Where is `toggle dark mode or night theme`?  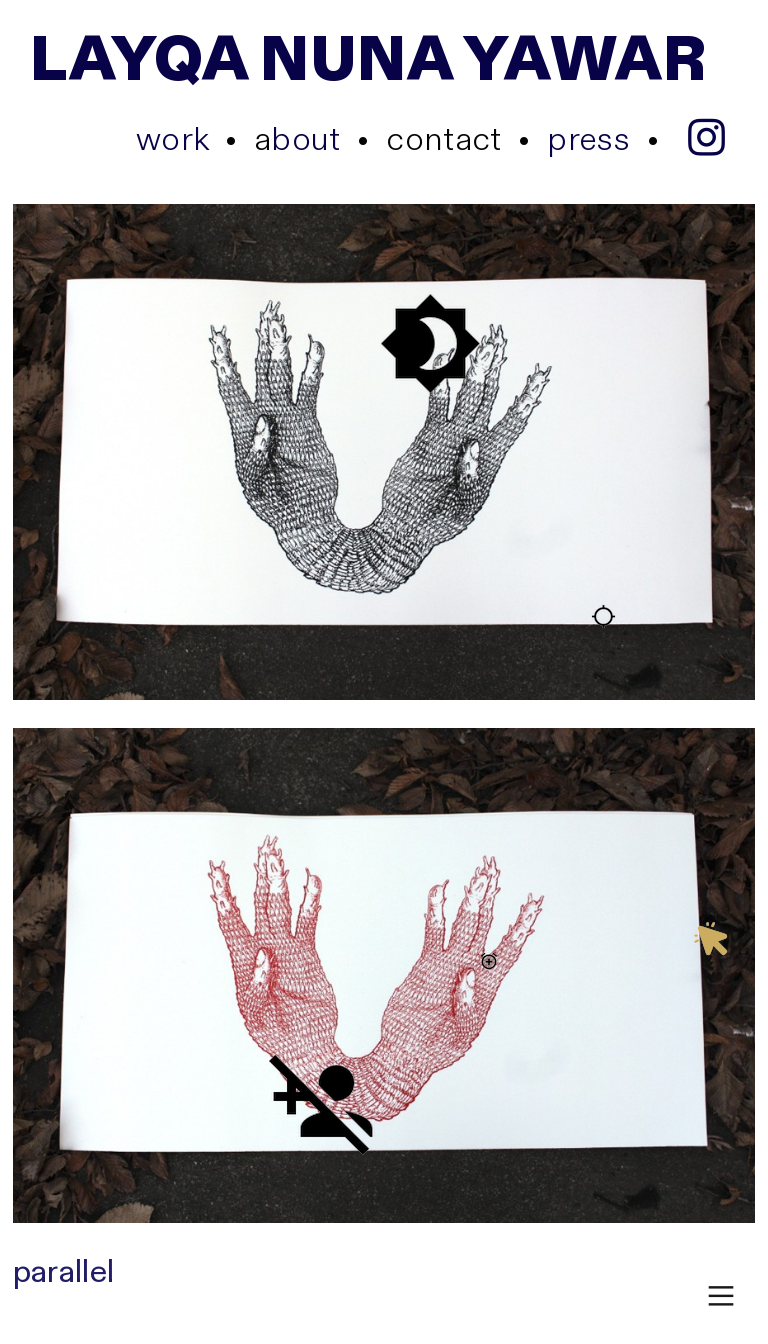 toggle dark mode or night theme is located at coordinates (430, 343).